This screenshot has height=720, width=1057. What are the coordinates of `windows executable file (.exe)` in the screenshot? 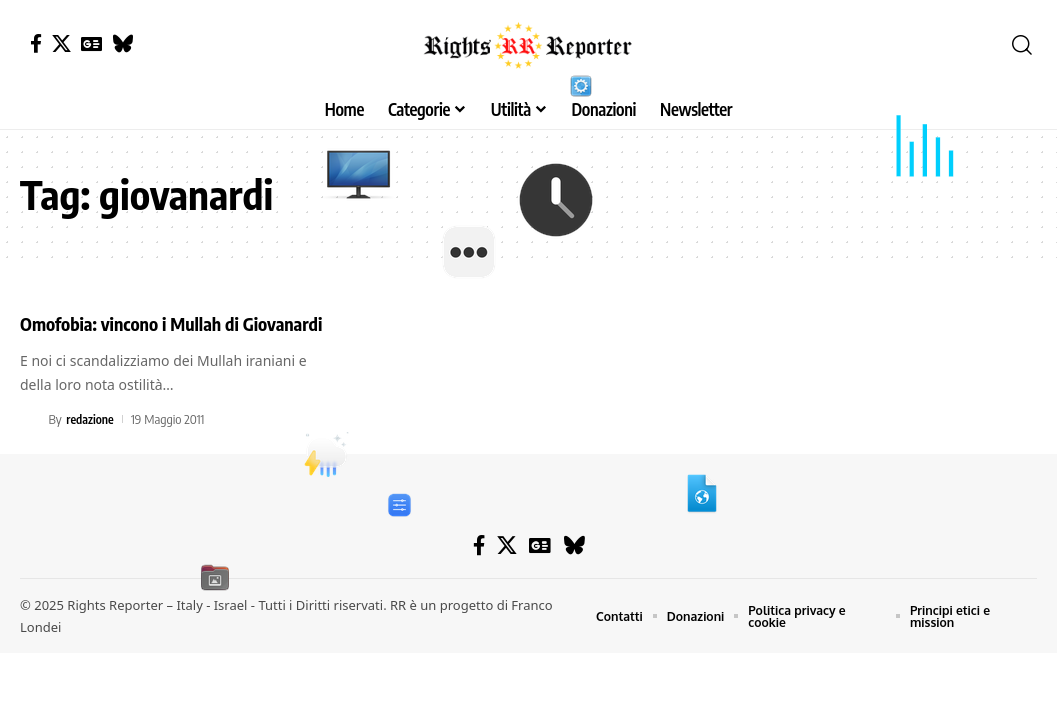 It's located at (581, 86).